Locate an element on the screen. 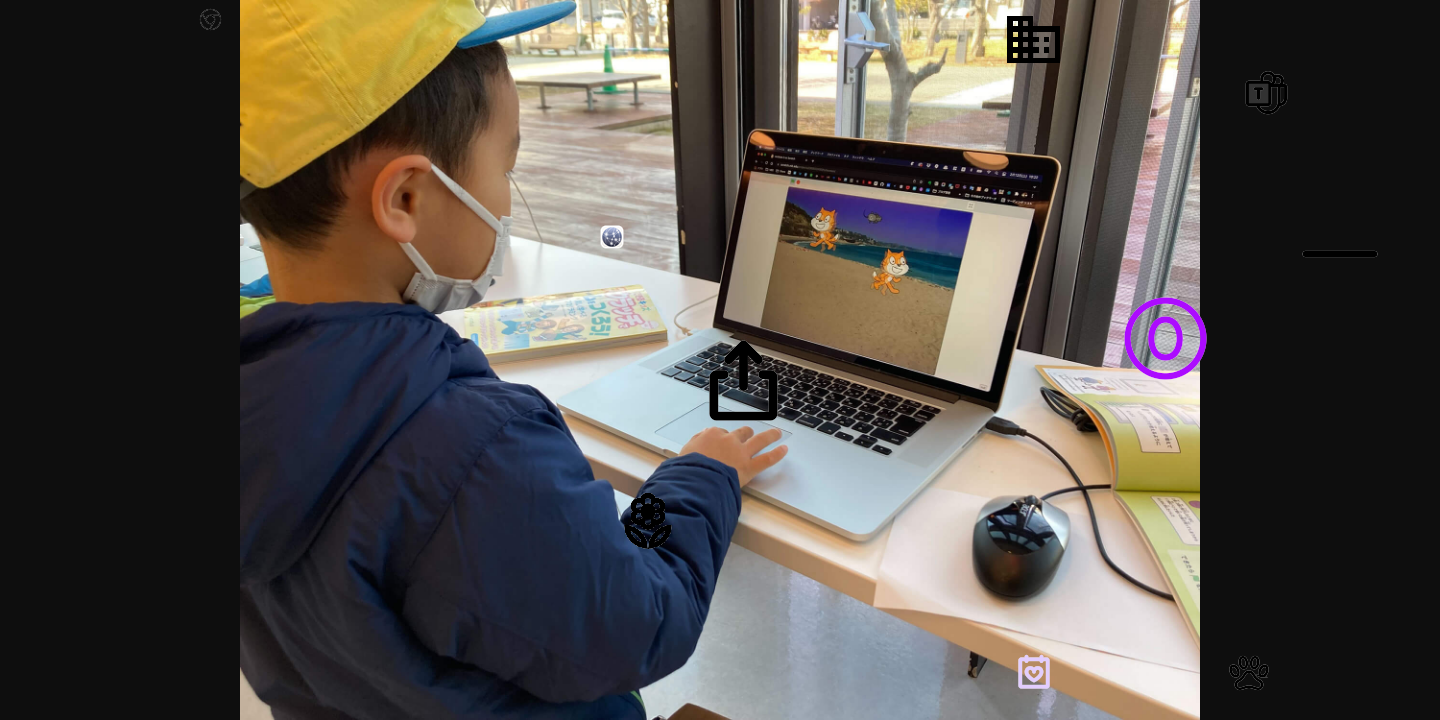 This screenshot has width=1440, height=720. export or share content to another app is located at coordinates (743, 383).